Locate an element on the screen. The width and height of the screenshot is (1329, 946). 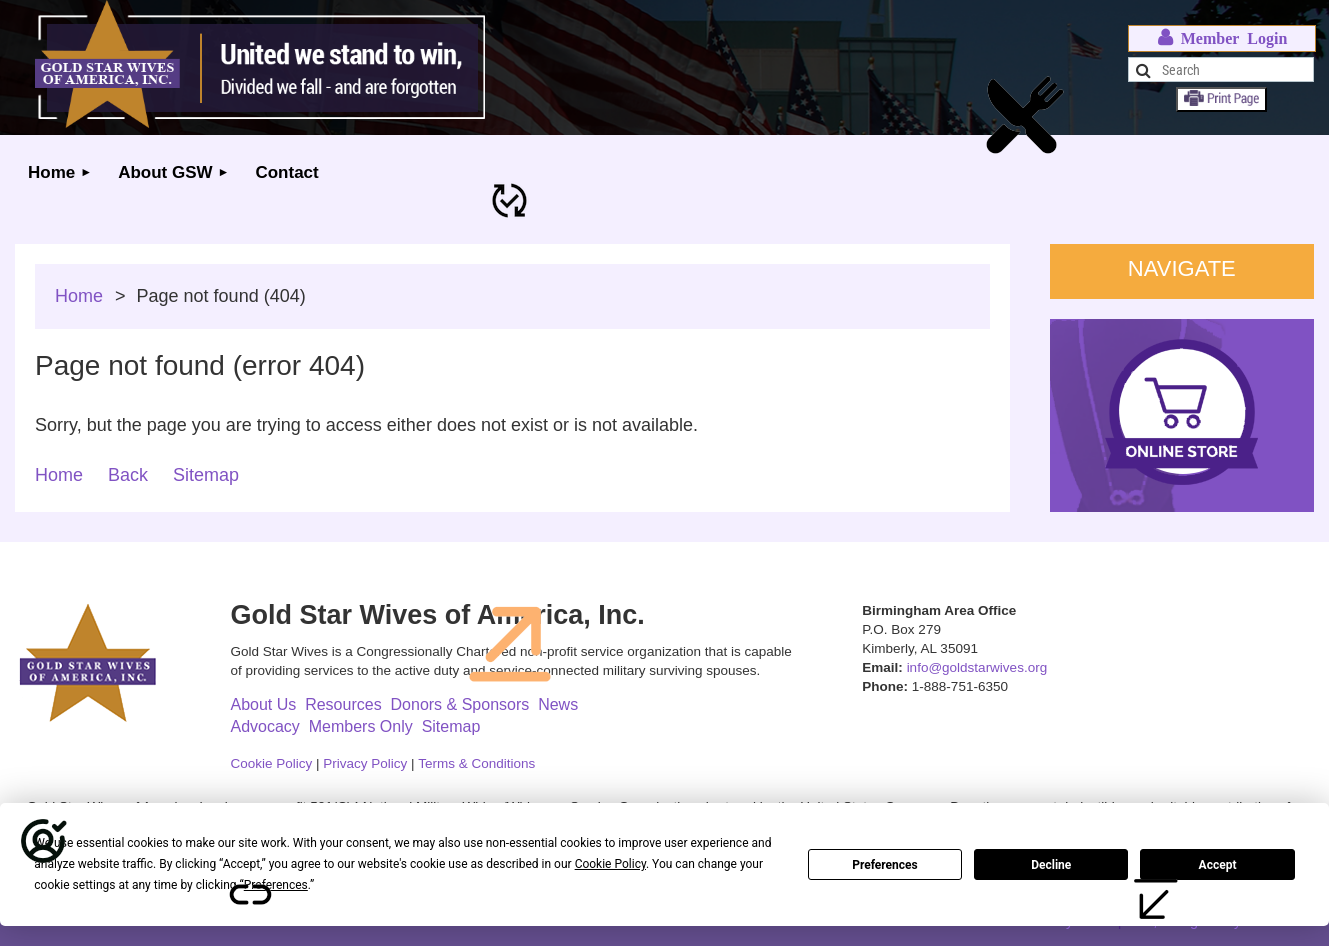
indicates content has been published with recent changes is located at coordinates (509, 200).